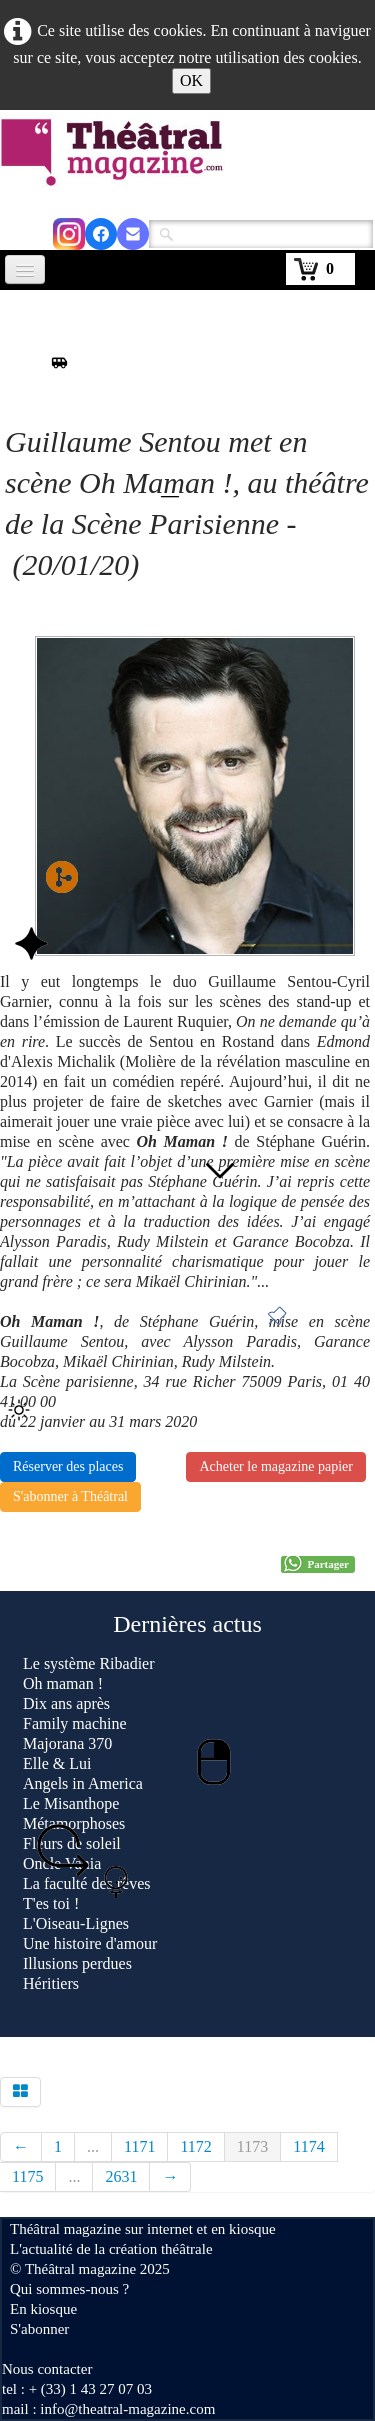 The height and width of the screenshot is (2421, 375). Describe the element at coordinates (19, 1410) in the screenshot. I see `switch to light mode` at that location.